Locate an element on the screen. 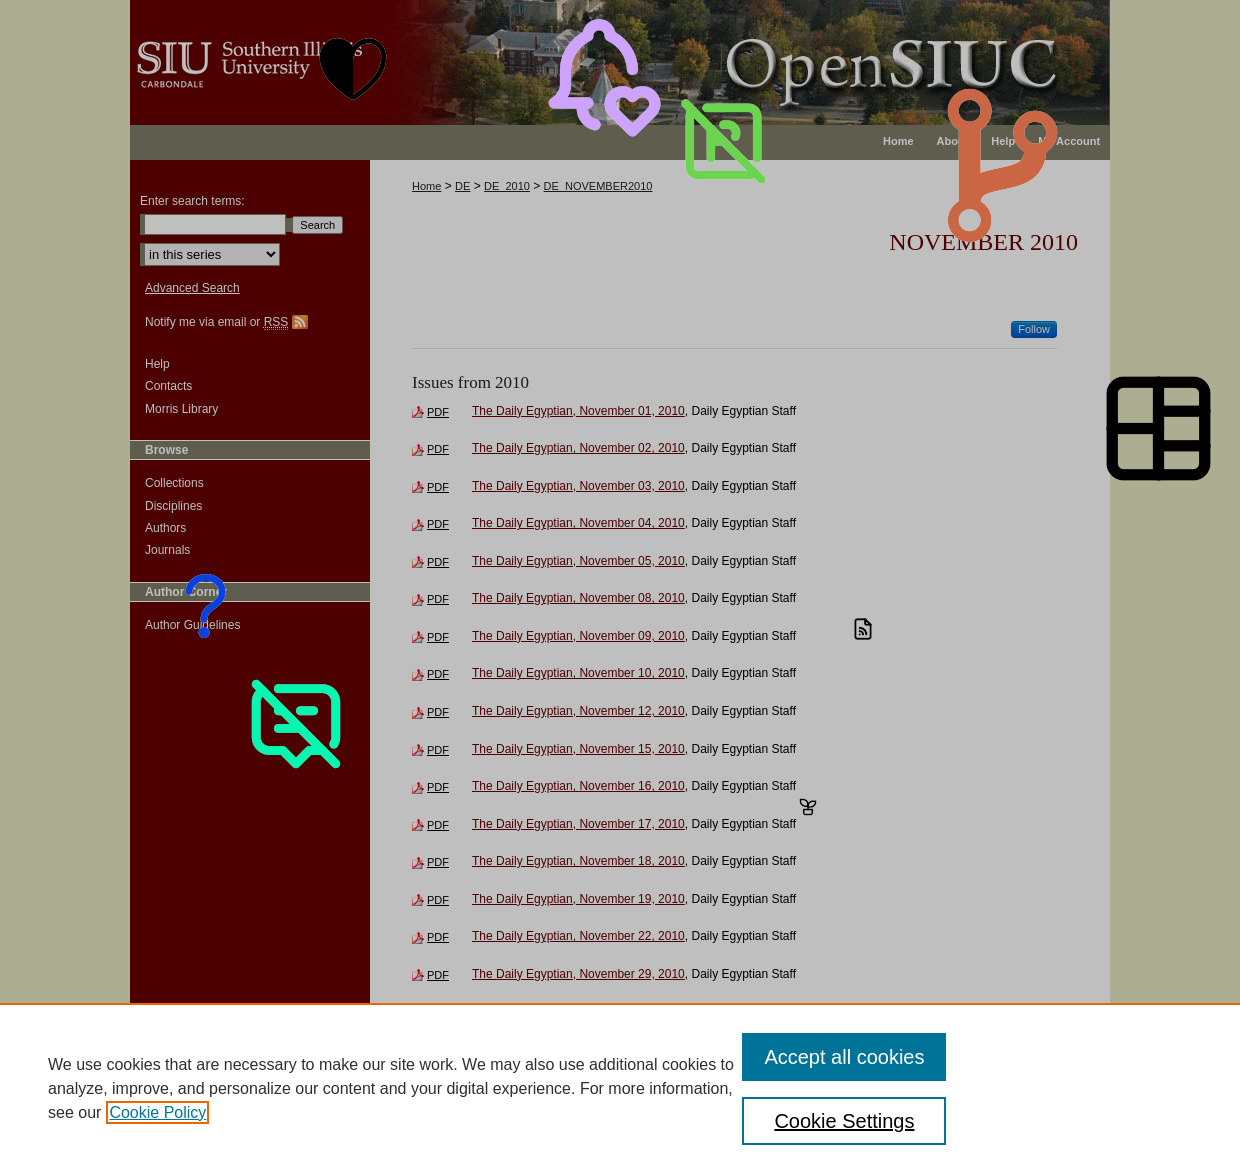 The image size is (1240, 1173). view or manage RSS feed file is located at coordinates (863, 629).